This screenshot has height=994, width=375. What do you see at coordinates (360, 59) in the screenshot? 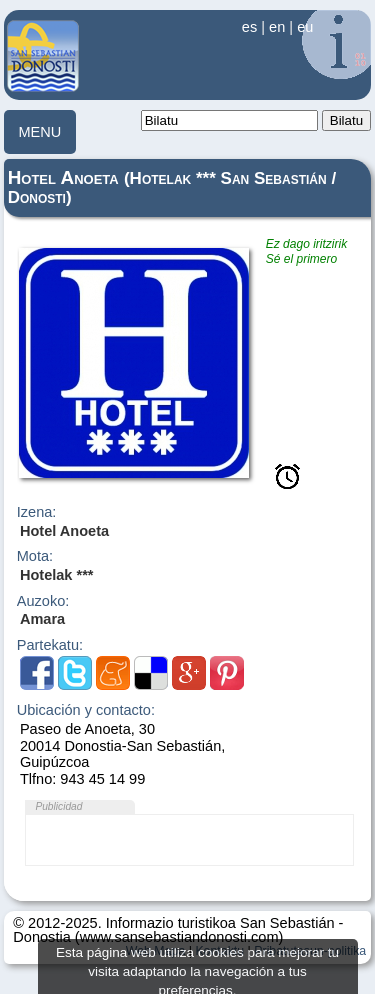
I see `view or edit binary code` at bounding box center [360, 59].